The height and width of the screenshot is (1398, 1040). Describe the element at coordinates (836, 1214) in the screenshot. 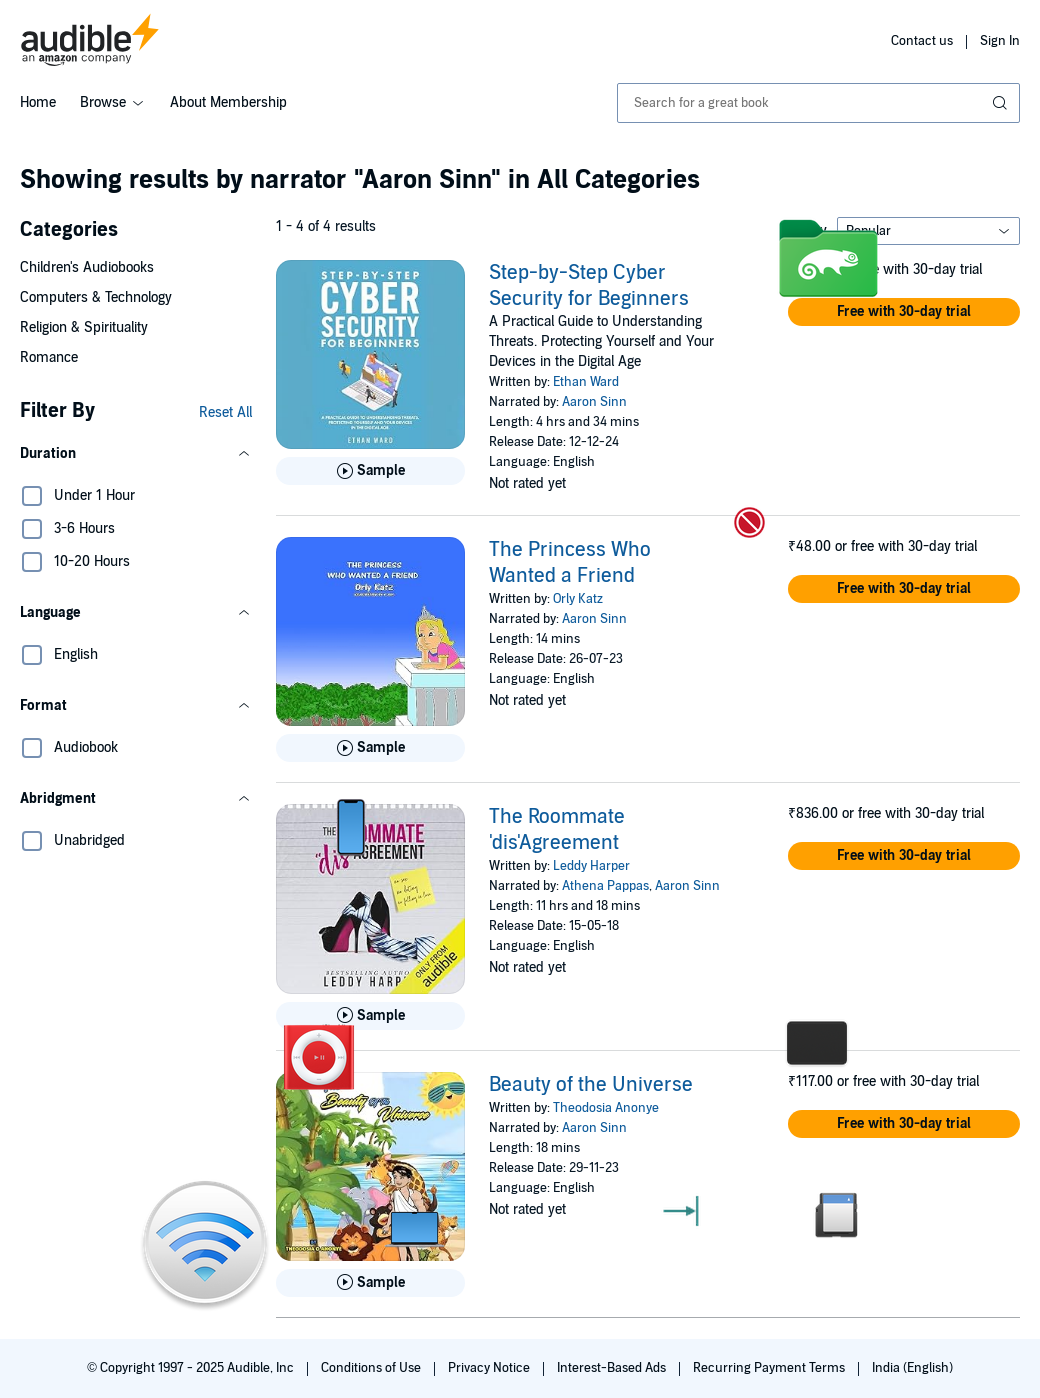

I see `access miniSD card storage` at that location.